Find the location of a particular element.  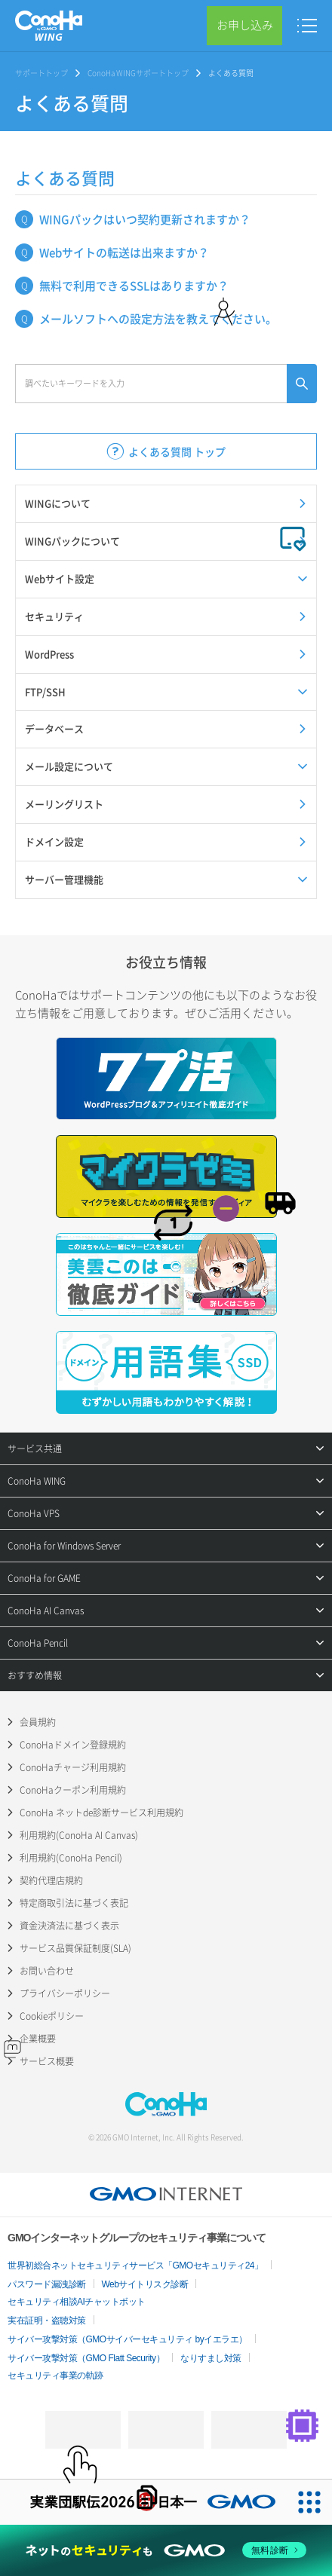

tap to interact with this element is located at coordinates (80, 2465).